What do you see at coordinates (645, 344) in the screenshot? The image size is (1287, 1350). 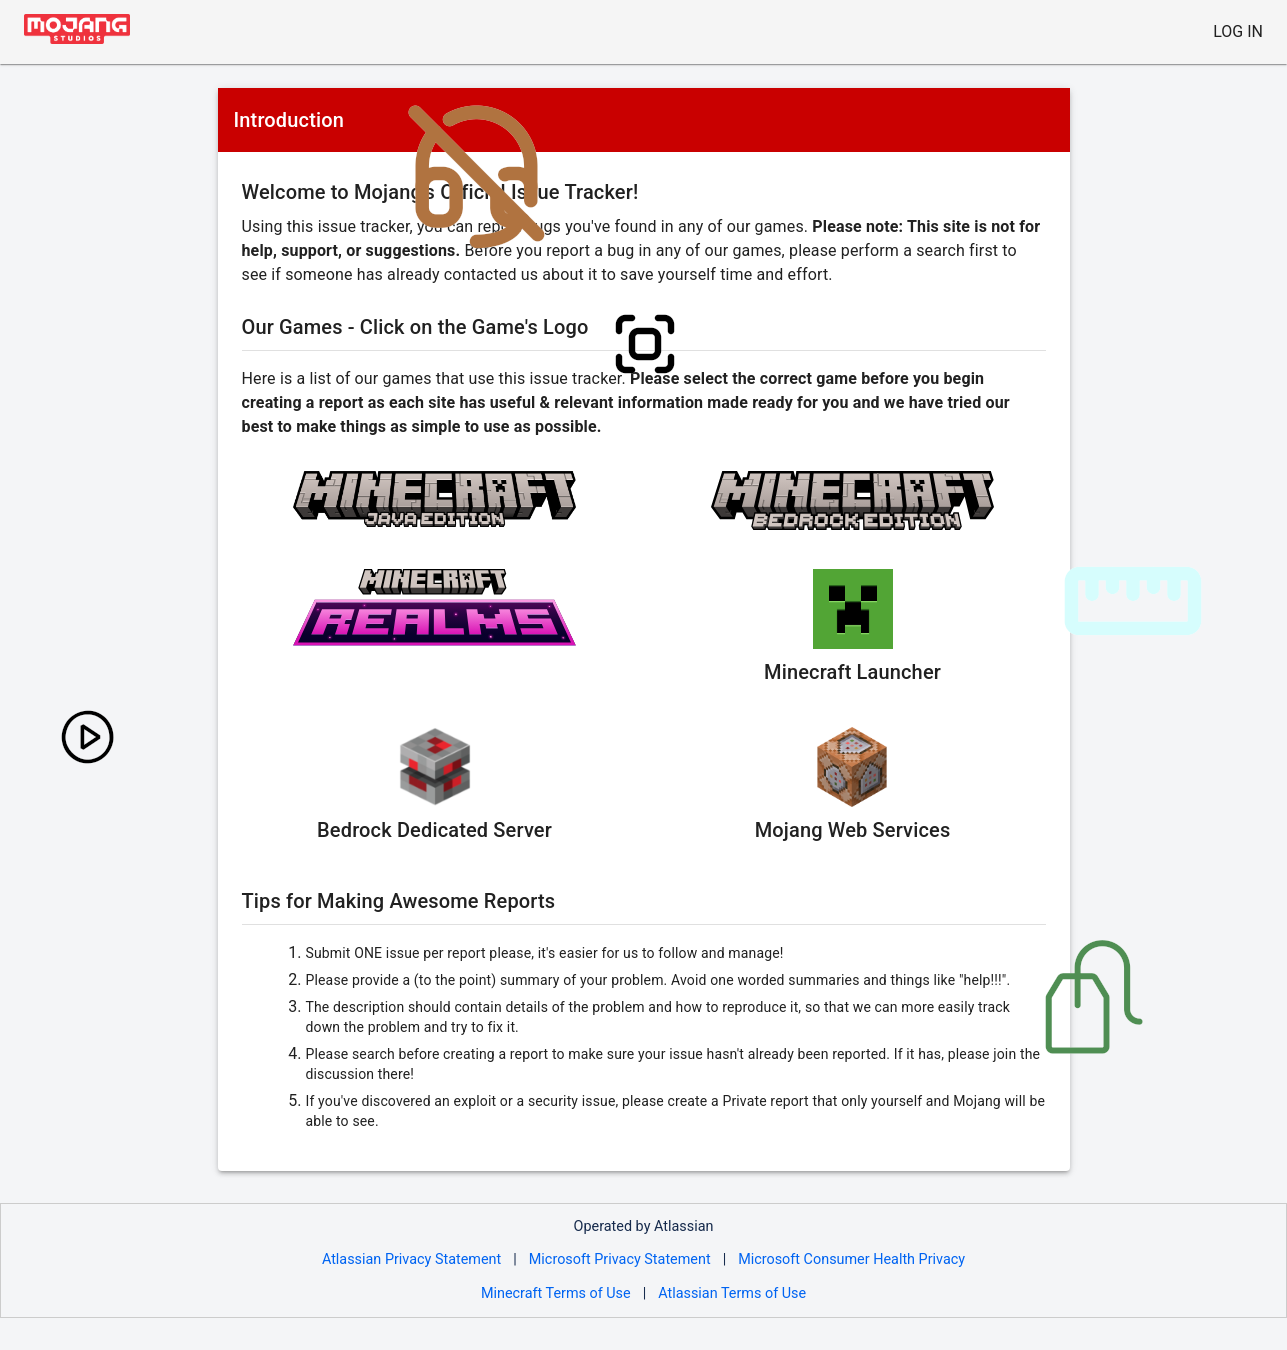 I see `scan or capture an object` at bounding box center [645, 344].